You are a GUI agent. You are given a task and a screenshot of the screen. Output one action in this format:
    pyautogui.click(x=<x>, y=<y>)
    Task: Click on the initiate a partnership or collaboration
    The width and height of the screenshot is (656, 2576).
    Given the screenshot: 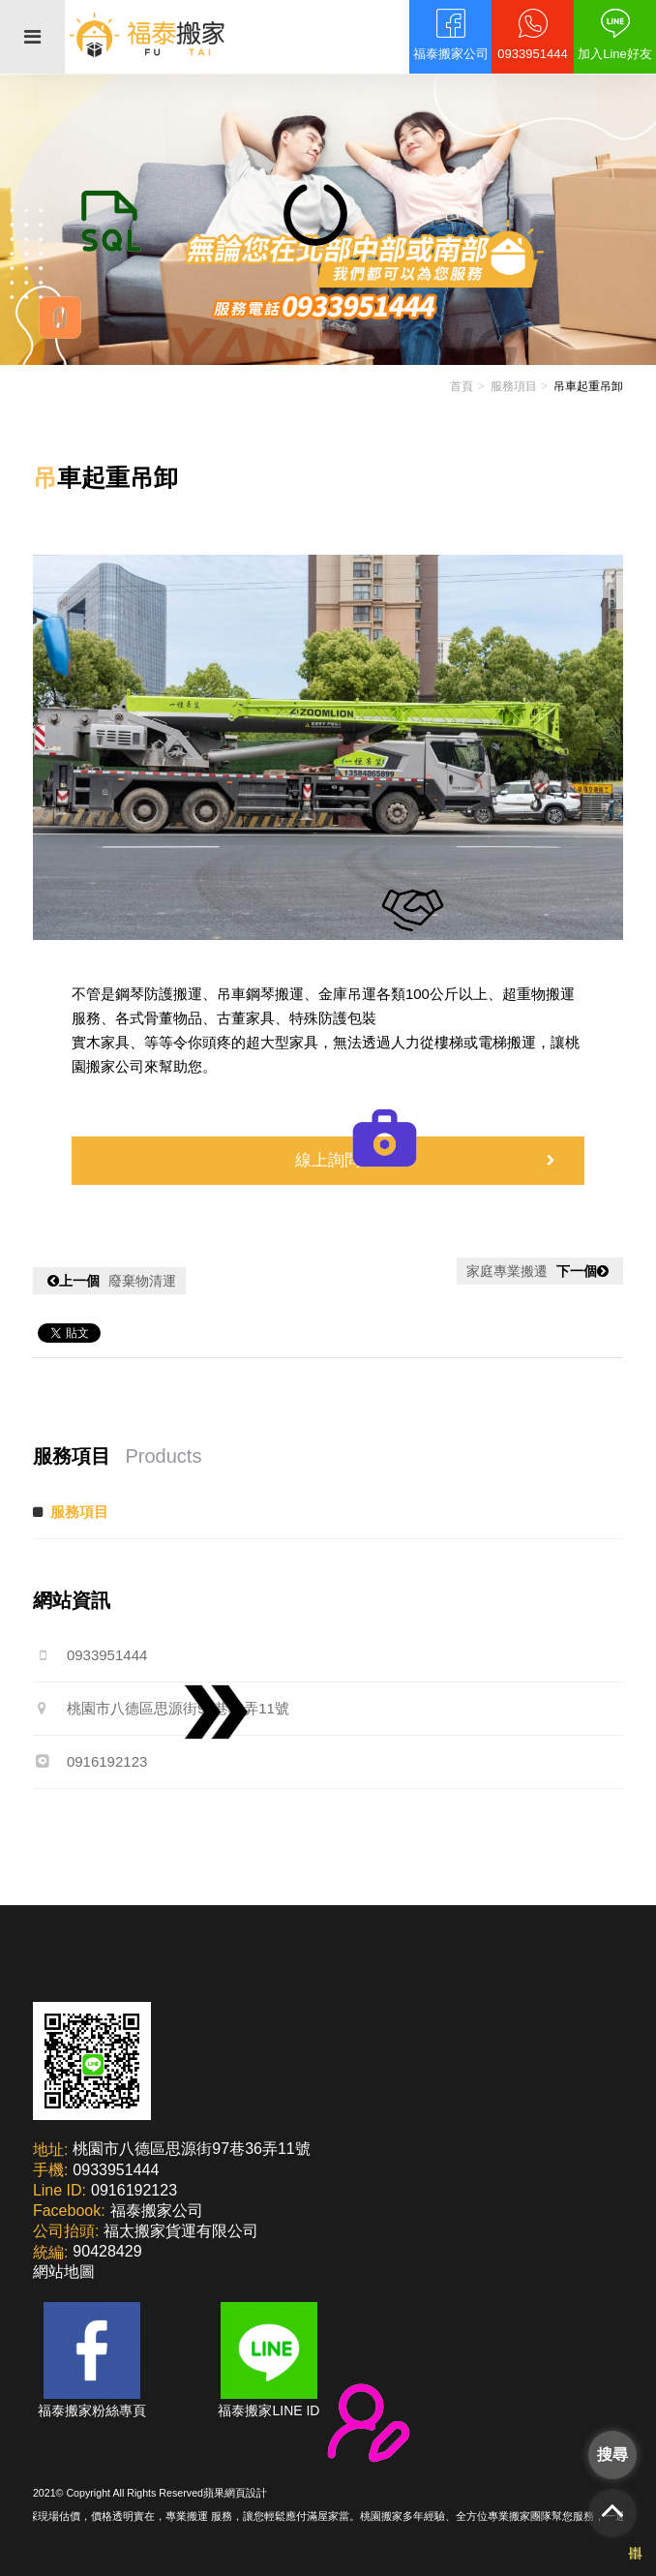 What is the action you would take?
    pyautogui.click(x=412, y=908)
    